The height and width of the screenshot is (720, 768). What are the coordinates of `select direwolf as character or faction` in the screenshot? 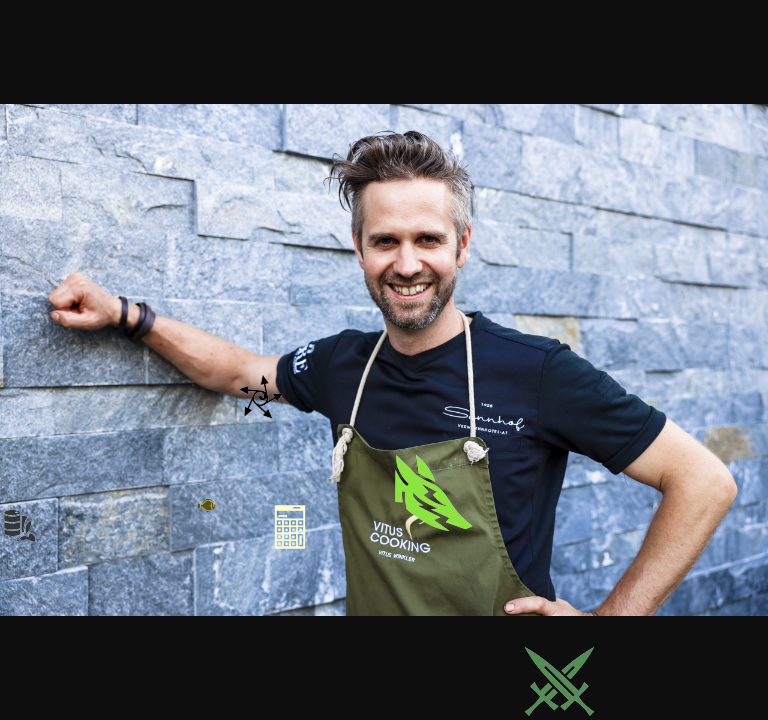 It's located at (434, 493).